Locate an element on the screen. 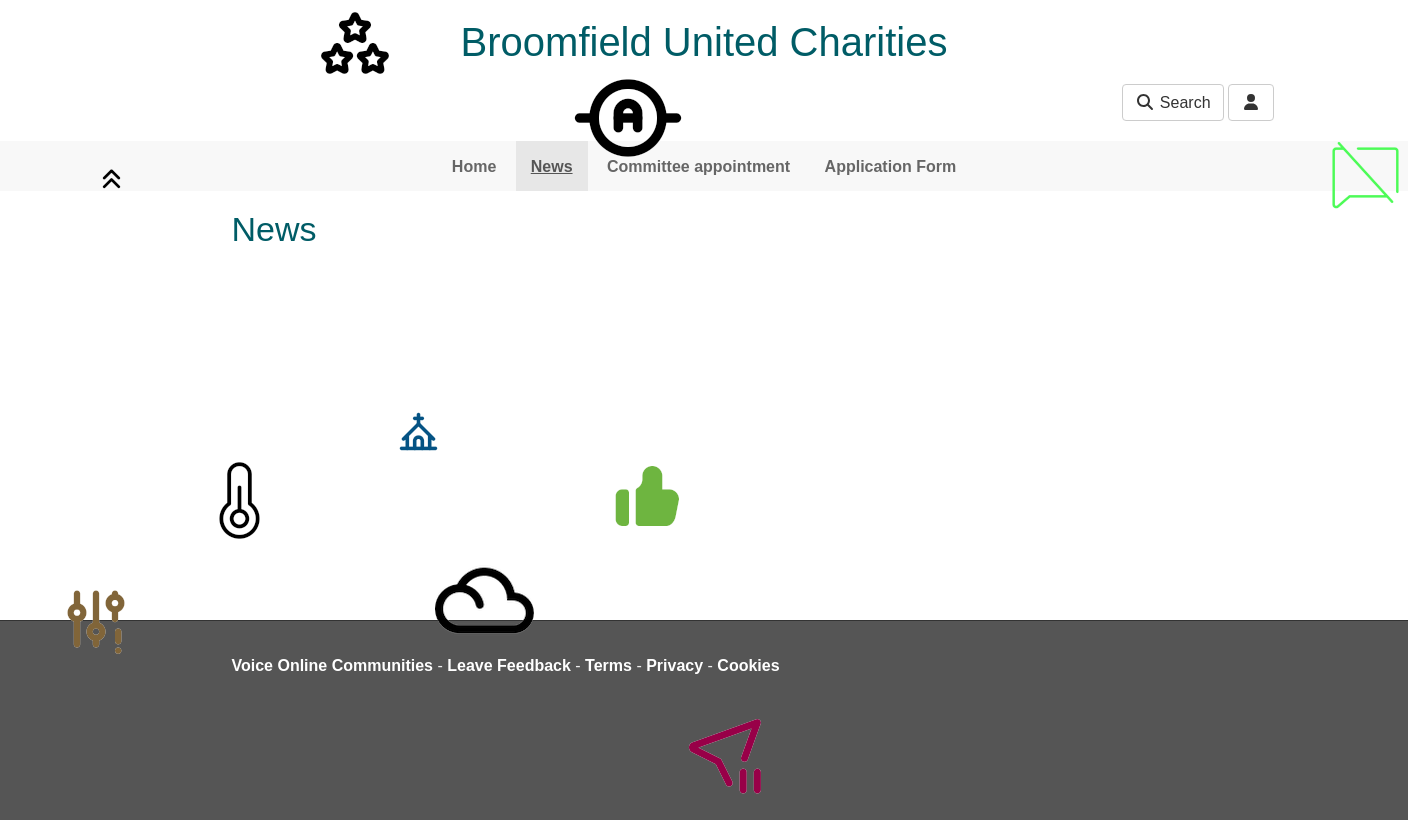  ammeter symbol for circuit diagrams is located at coordinates (628, 118).